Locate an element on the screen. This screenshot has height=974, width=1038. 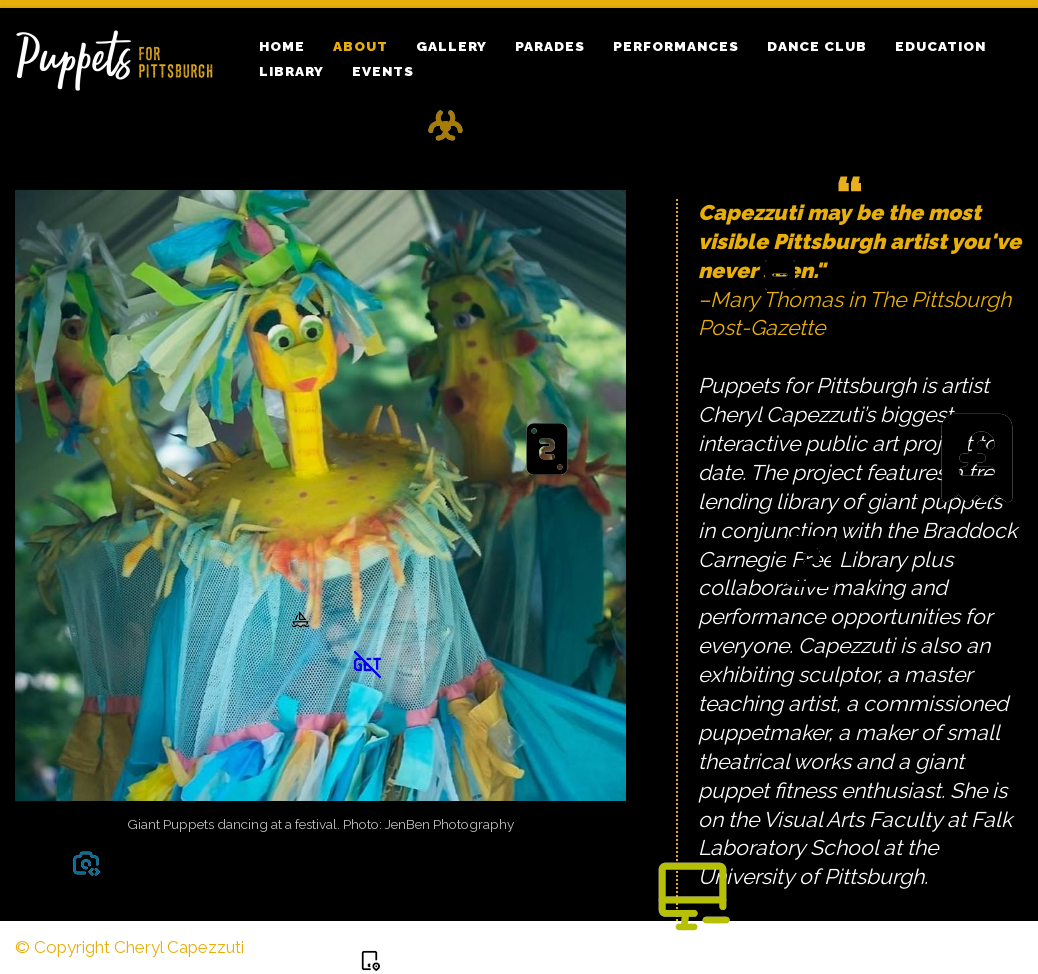
access sailing or boating features is located at coordinates (300, 619).